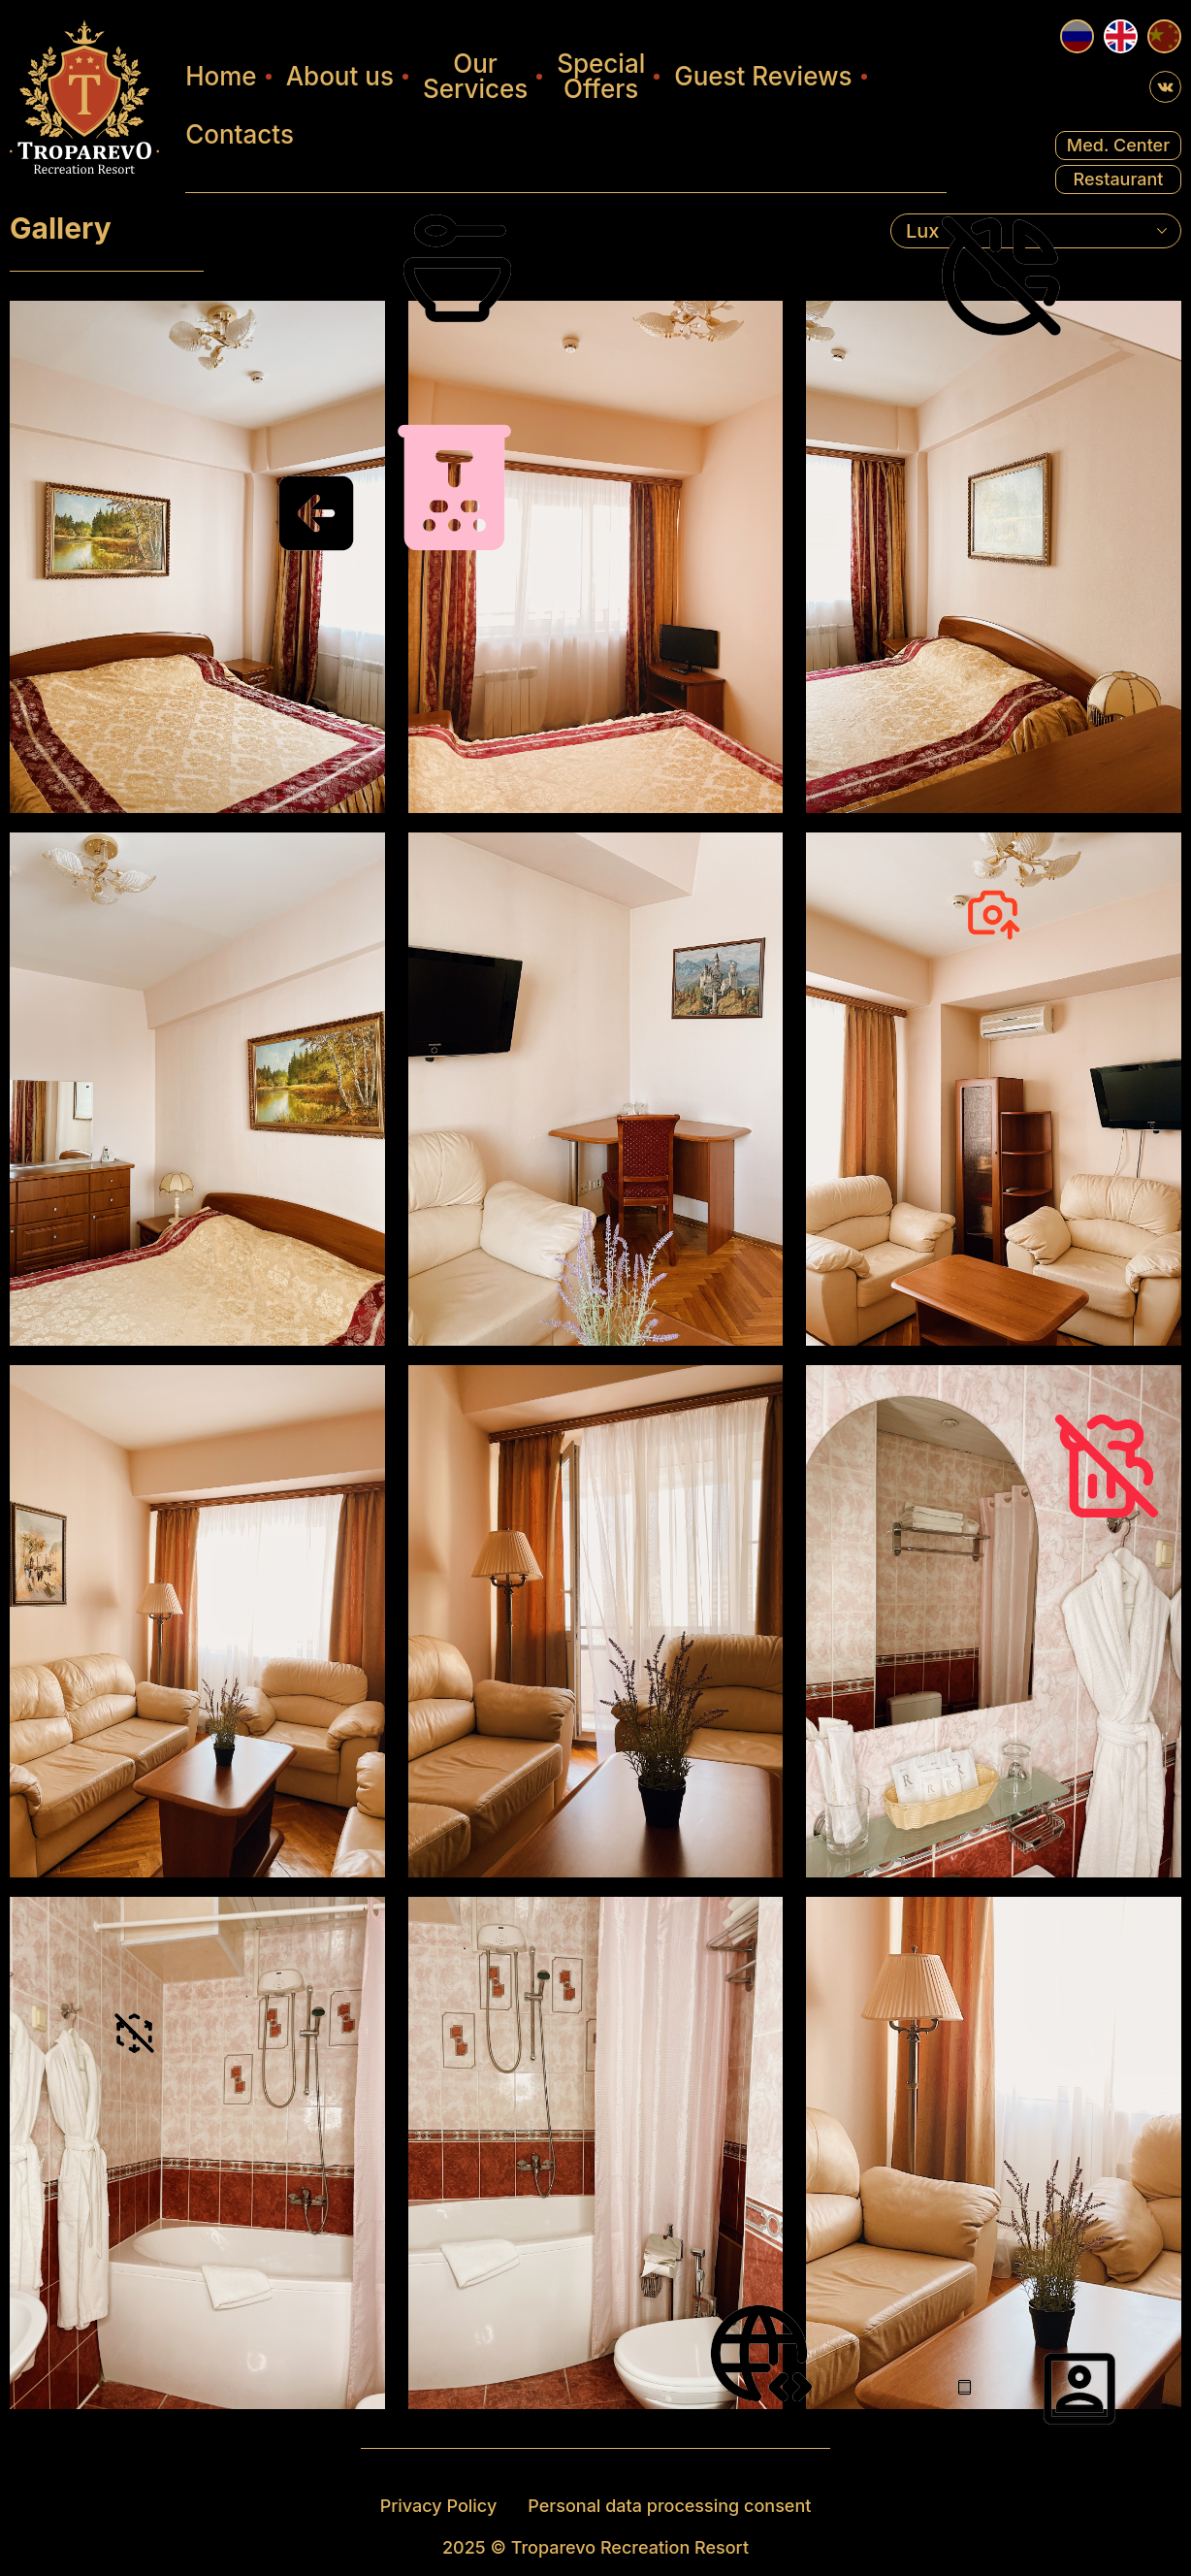  Describe the element at coordinates (964, 2387) in the screenshot. I see `switch to tablet view or layout` at that location.